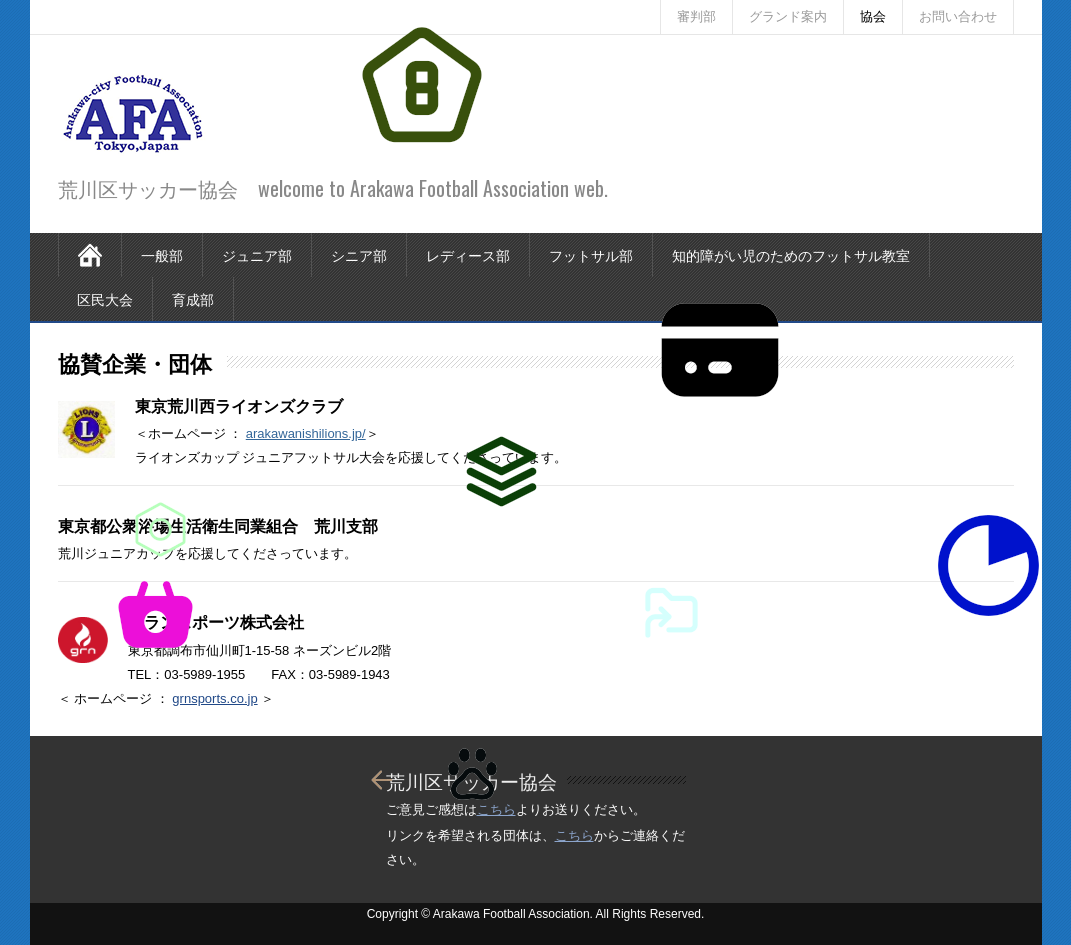 Image resolution: width=1071 pixels, height=945 pixels. What do you see at coordinates (155, 614) in the screenshot?
I see `view shopping basket` at bounding box center [155, 614].